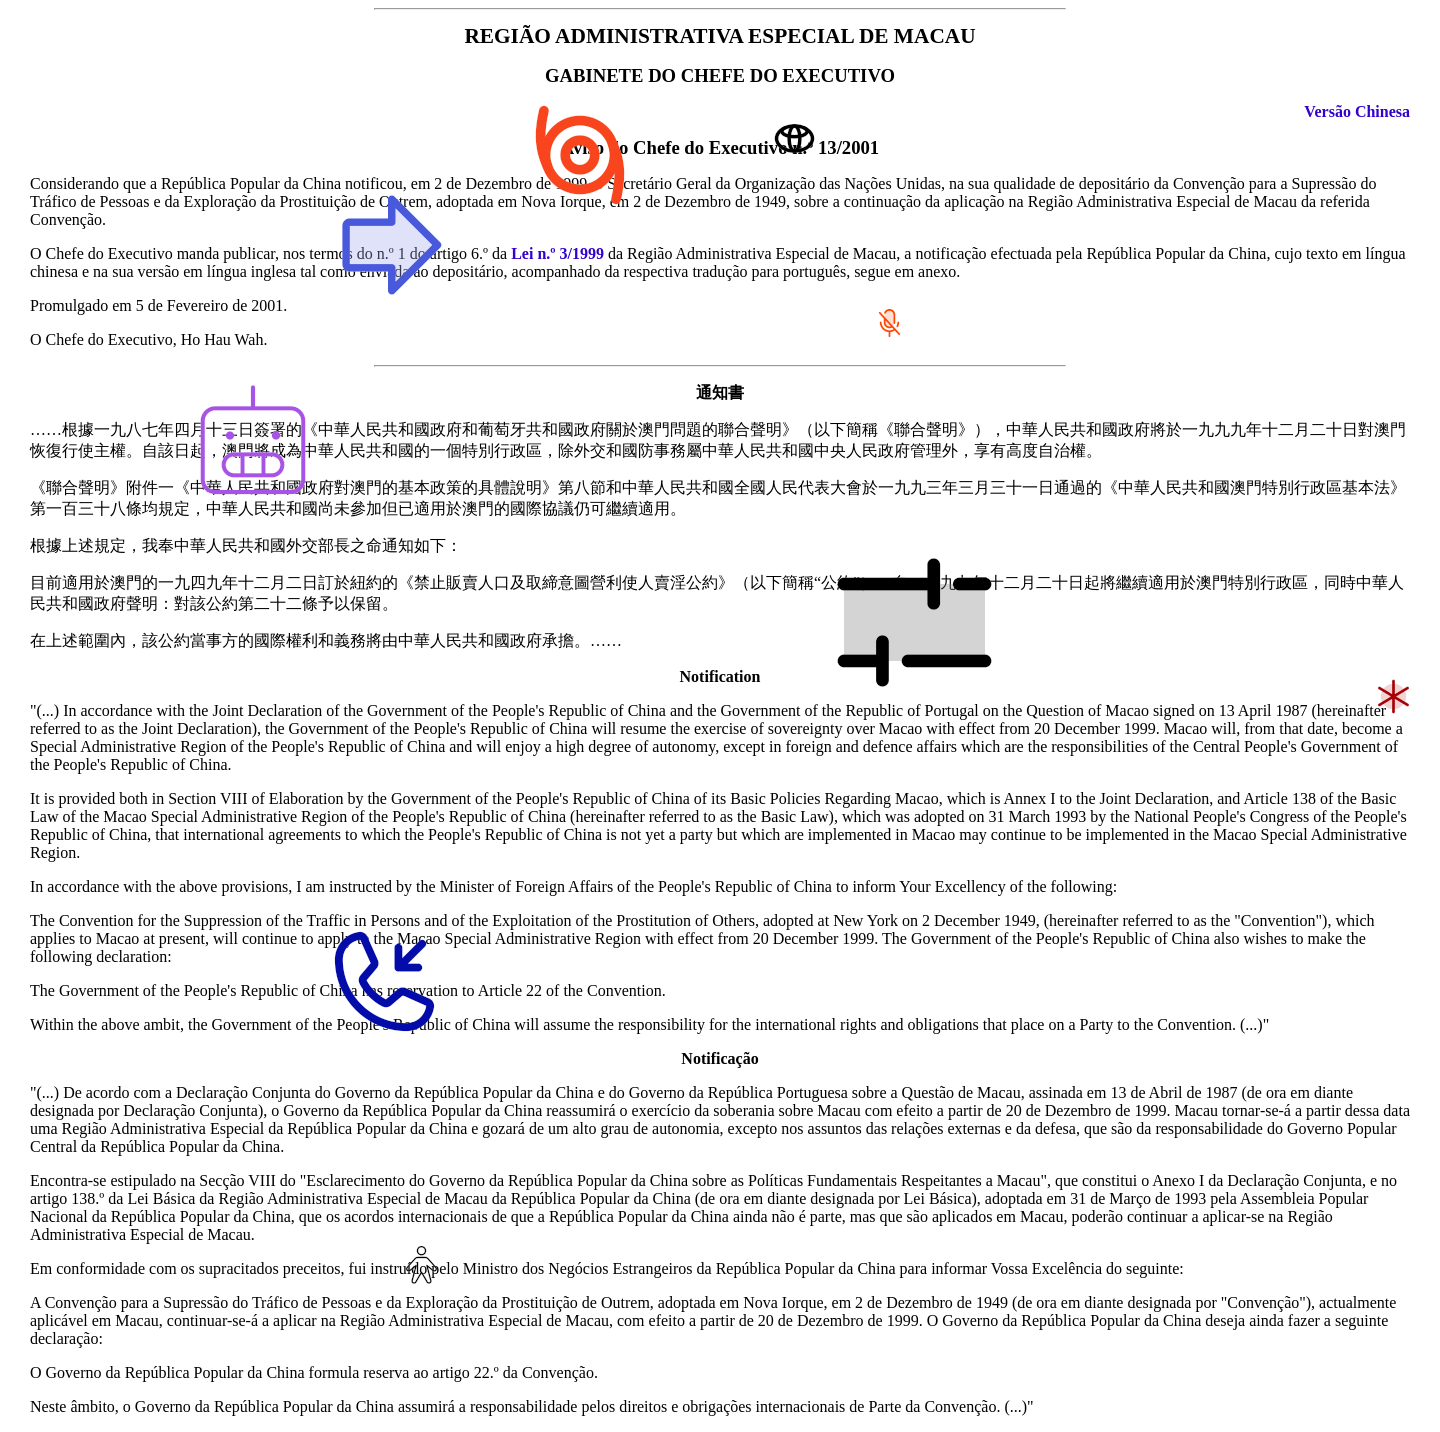 This screenshot has width=1440, height=1432. I want to click on mute your microphone, so click(889, 322).